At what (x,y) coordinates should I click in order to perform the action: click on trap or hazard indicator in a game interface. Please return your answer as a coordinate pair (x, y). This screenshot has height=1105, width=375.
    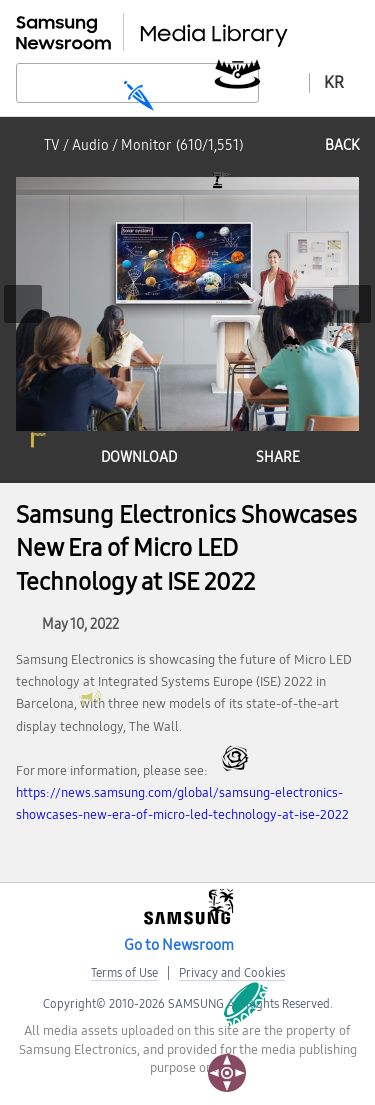
    Looking at the image, I should click on (237, 68).